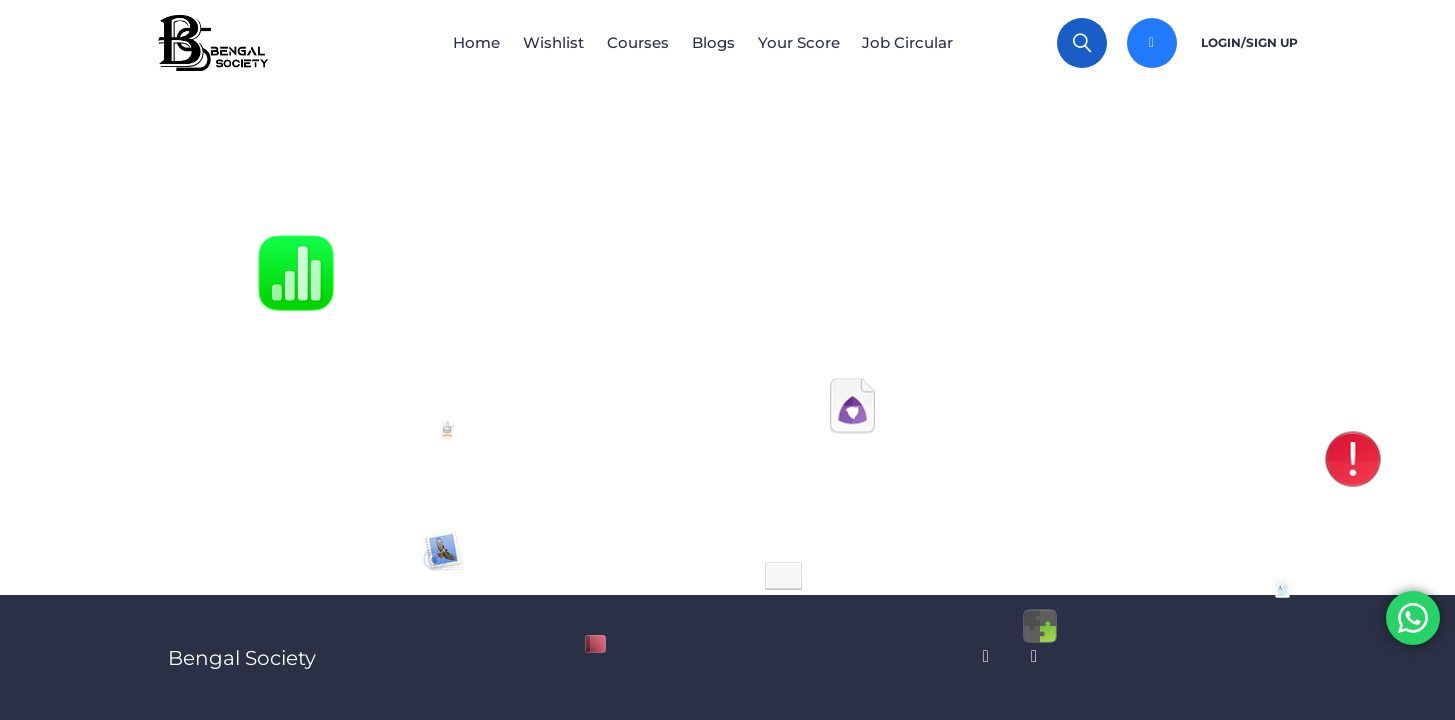 Image resolution: width=1455 pixels, height=720 pixels. Describe the element at coordinates (595, 643) in the screenshot. I see `access your desktop folder` at that location.